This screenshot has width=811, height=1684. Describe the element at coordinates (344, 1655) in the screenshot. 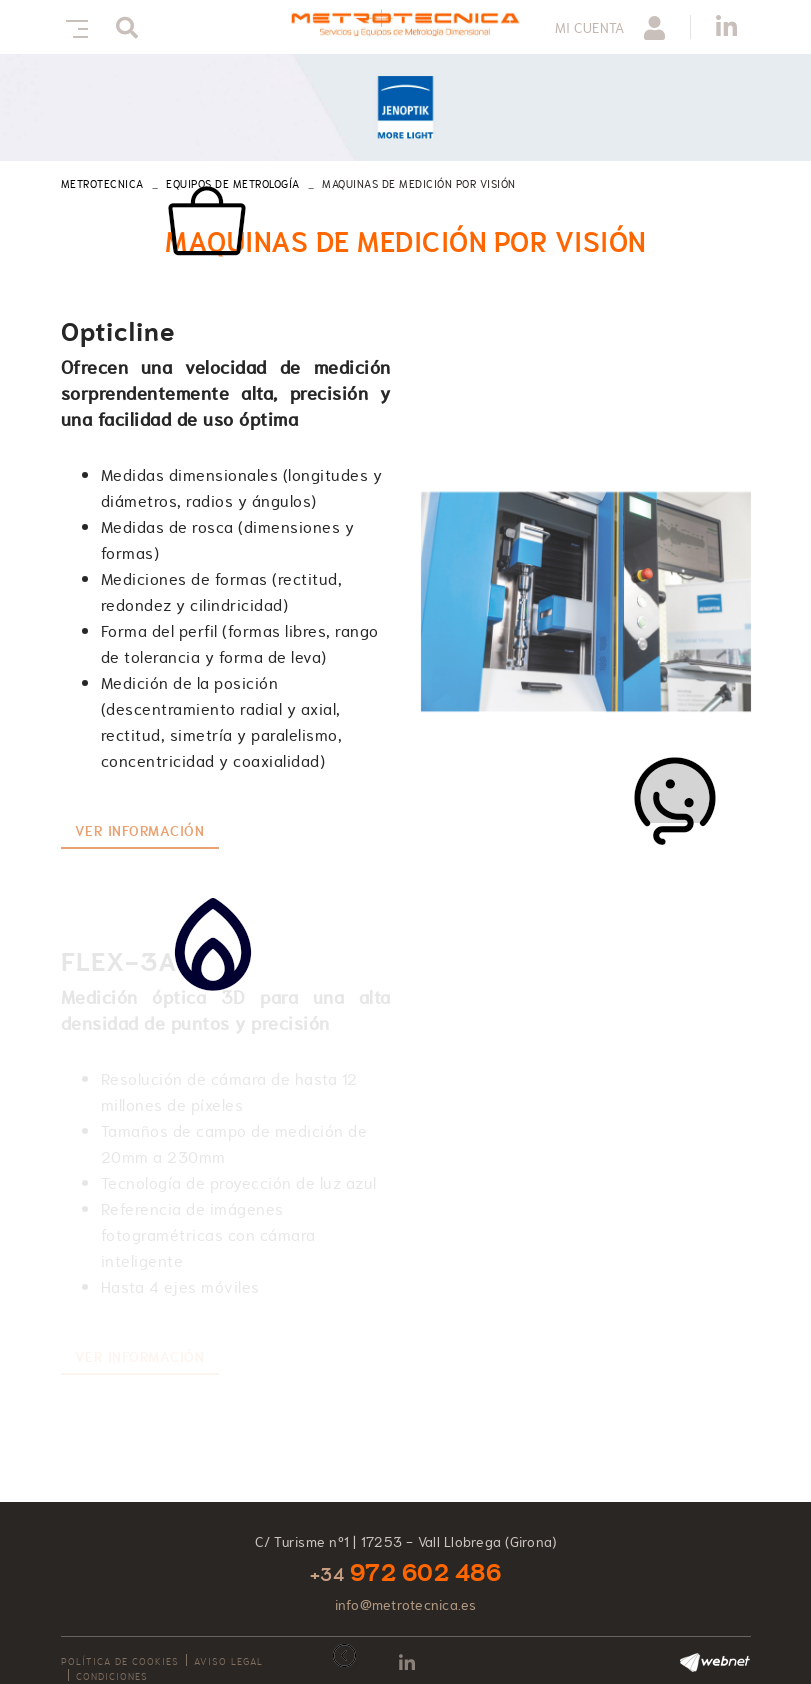

I see `go back to the previous screen` at that location.